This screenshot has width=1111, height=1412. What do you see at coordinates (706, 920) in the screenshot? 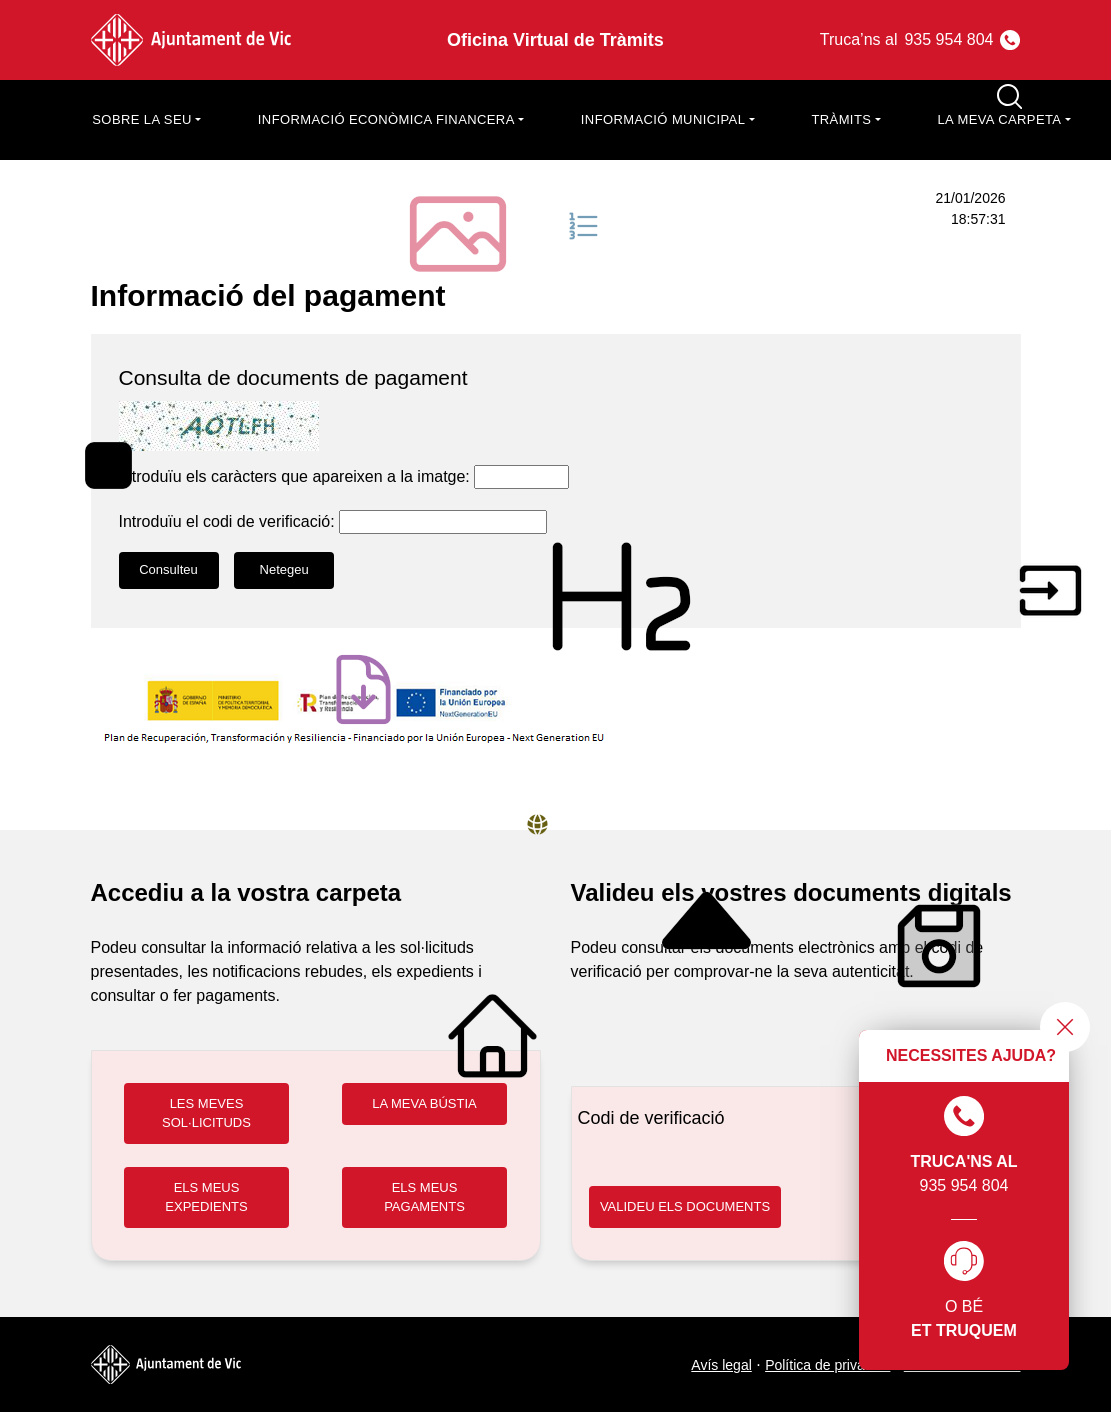
I see `collapse an expanded section` at bounding box center [706, 920].